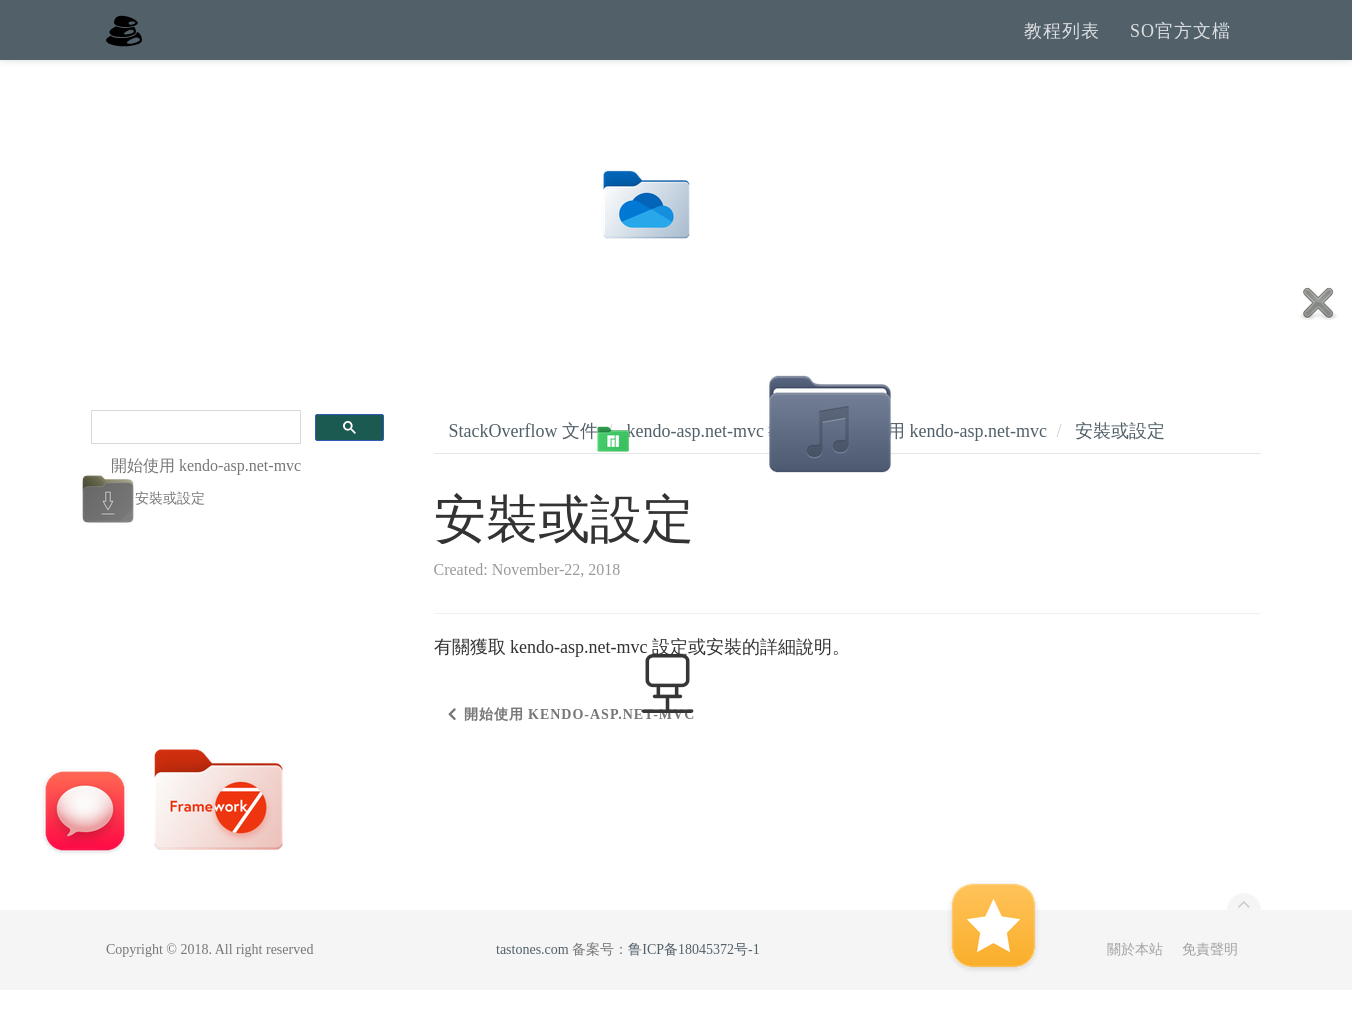  I want to click on open empathy messaging app, so click(85, 811).